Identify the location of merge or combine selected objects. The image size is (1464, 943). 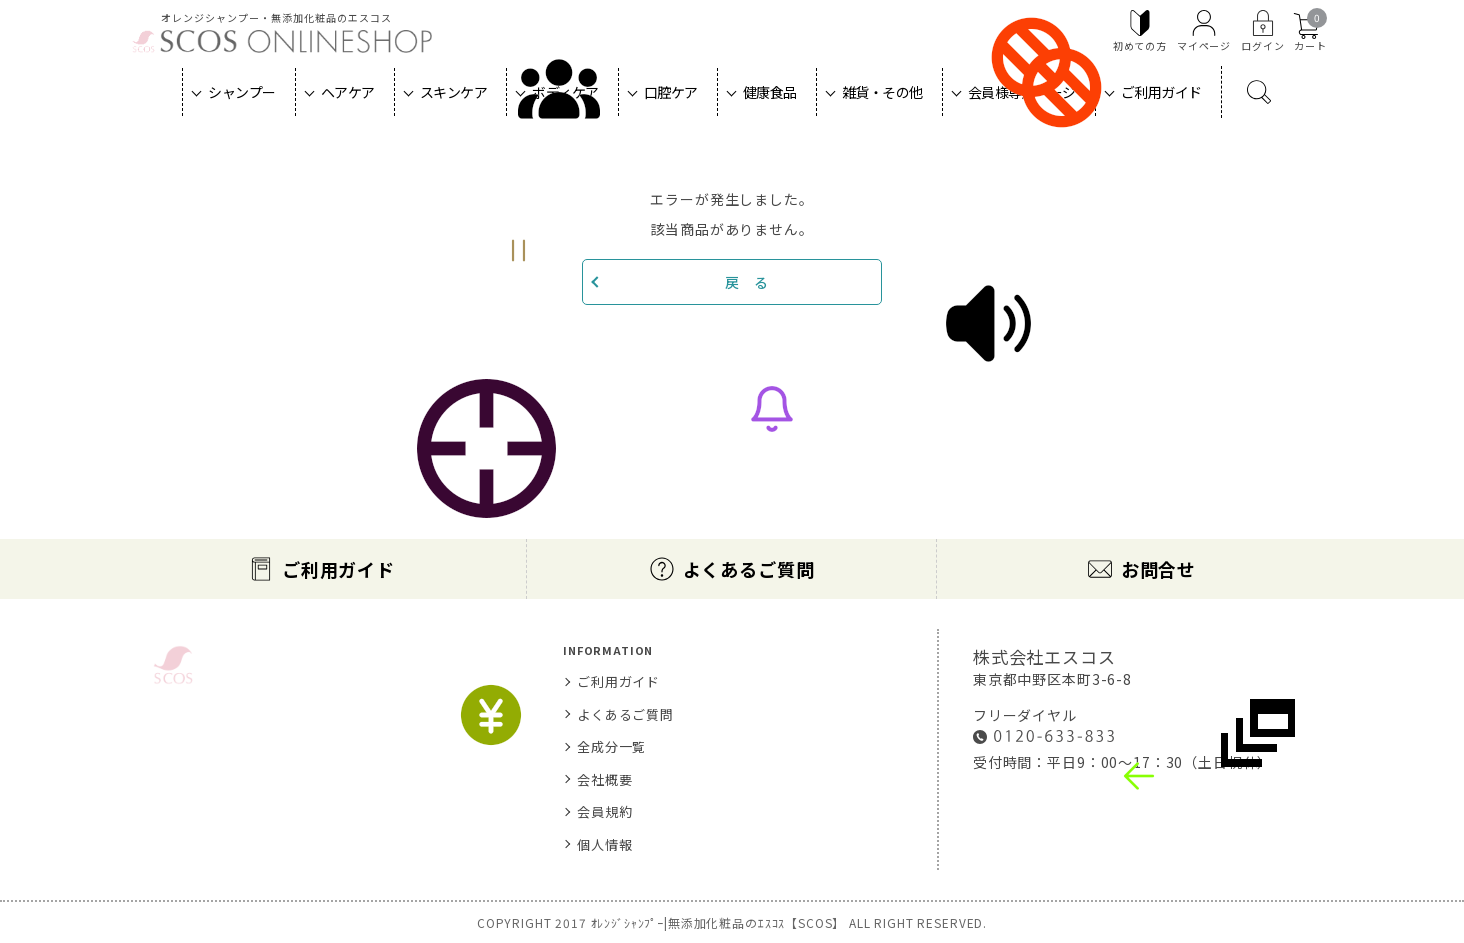
(1046, 72).